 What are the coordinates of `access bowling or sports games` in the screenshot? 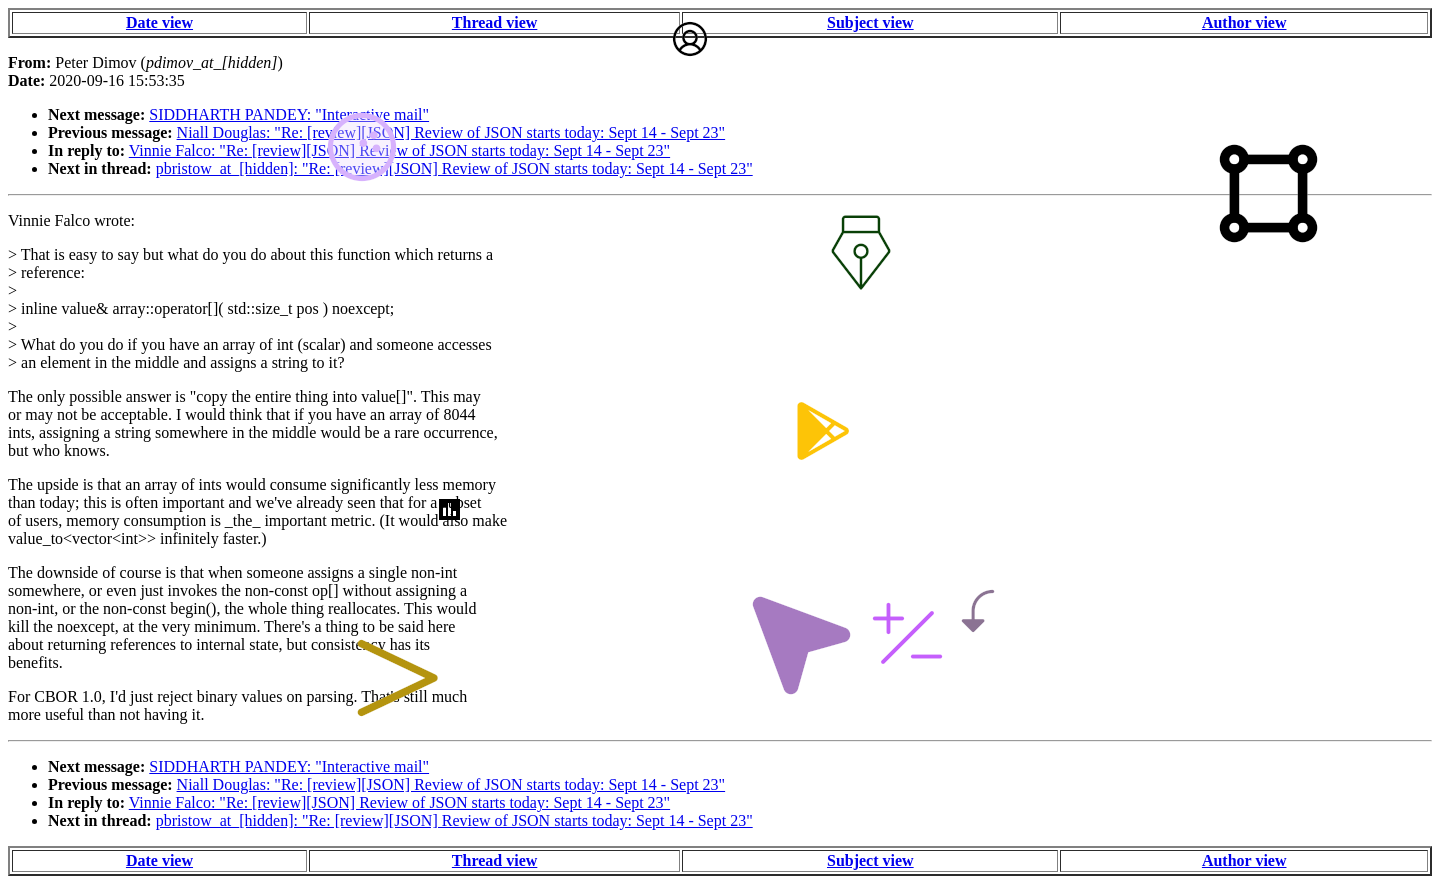 It's located at (362, 147).